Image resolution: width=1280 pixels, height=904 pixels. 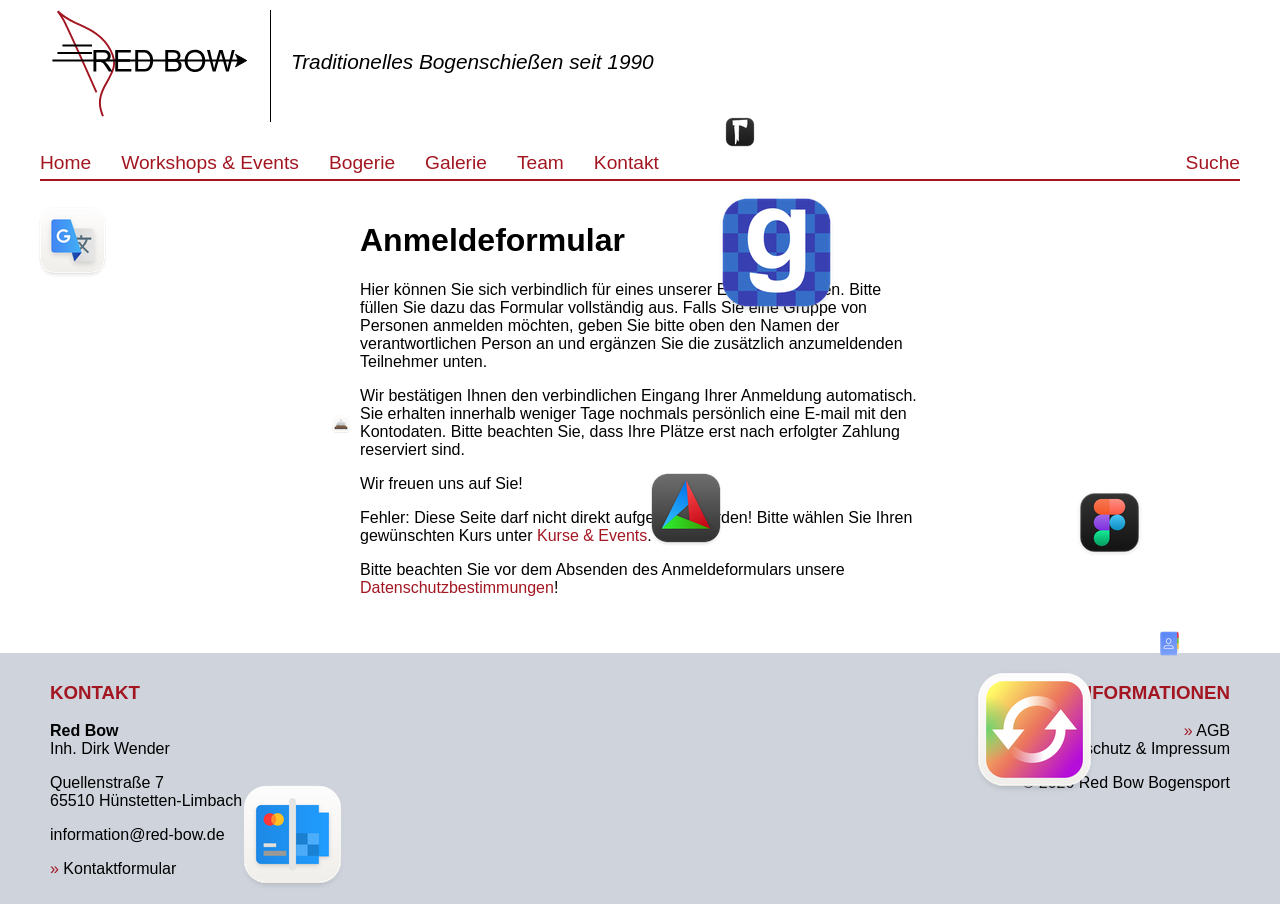 What do you see at coordinates (1109, 522) in the screenshot?
I see `open figma design app` at bounding box center [1109, 522].